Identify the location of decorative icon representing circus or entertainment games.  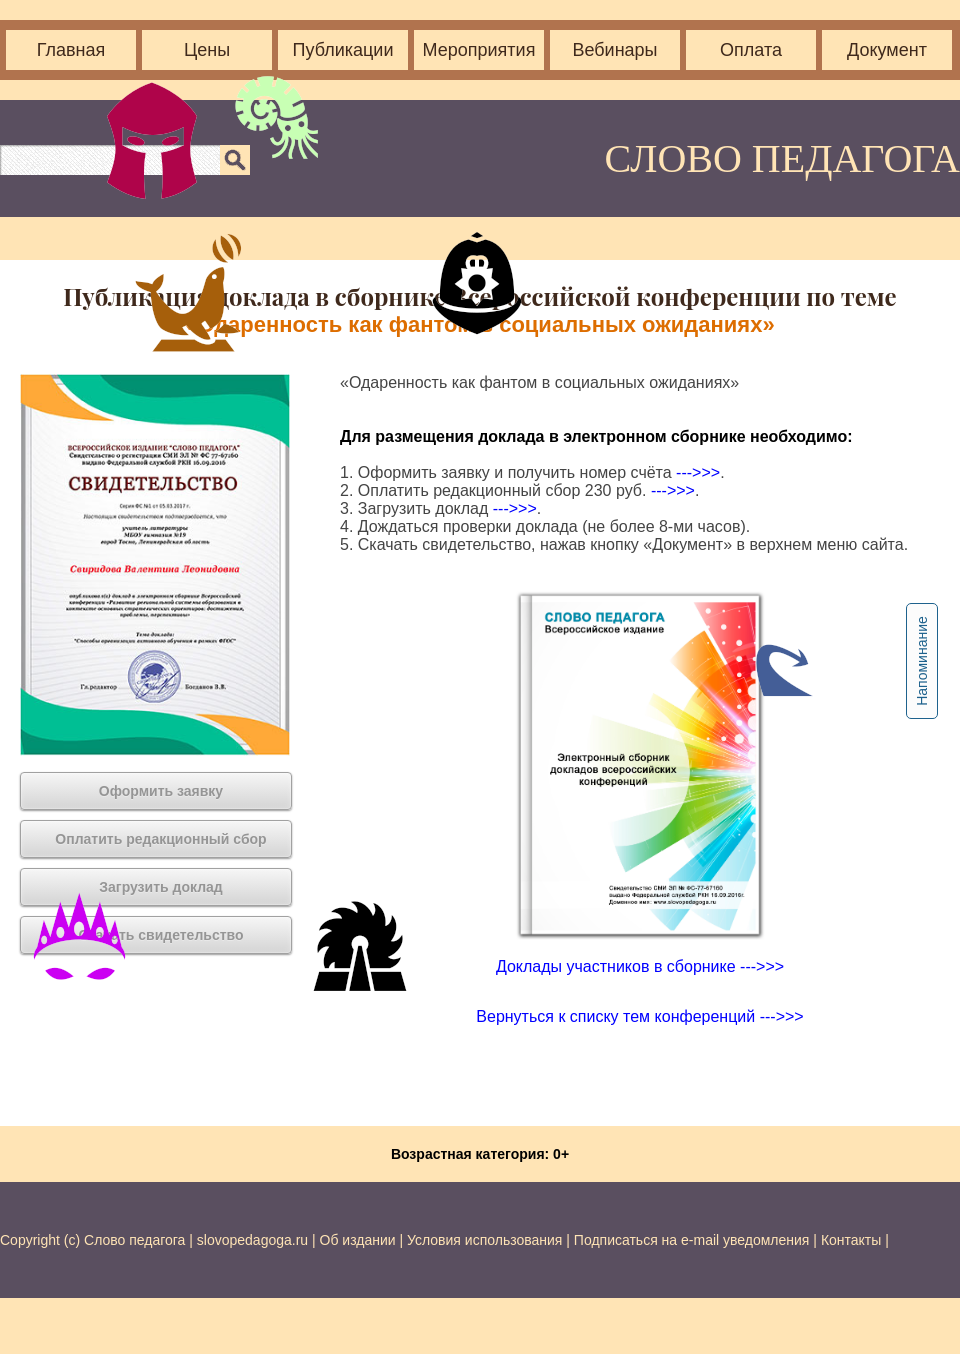
(193, 291).